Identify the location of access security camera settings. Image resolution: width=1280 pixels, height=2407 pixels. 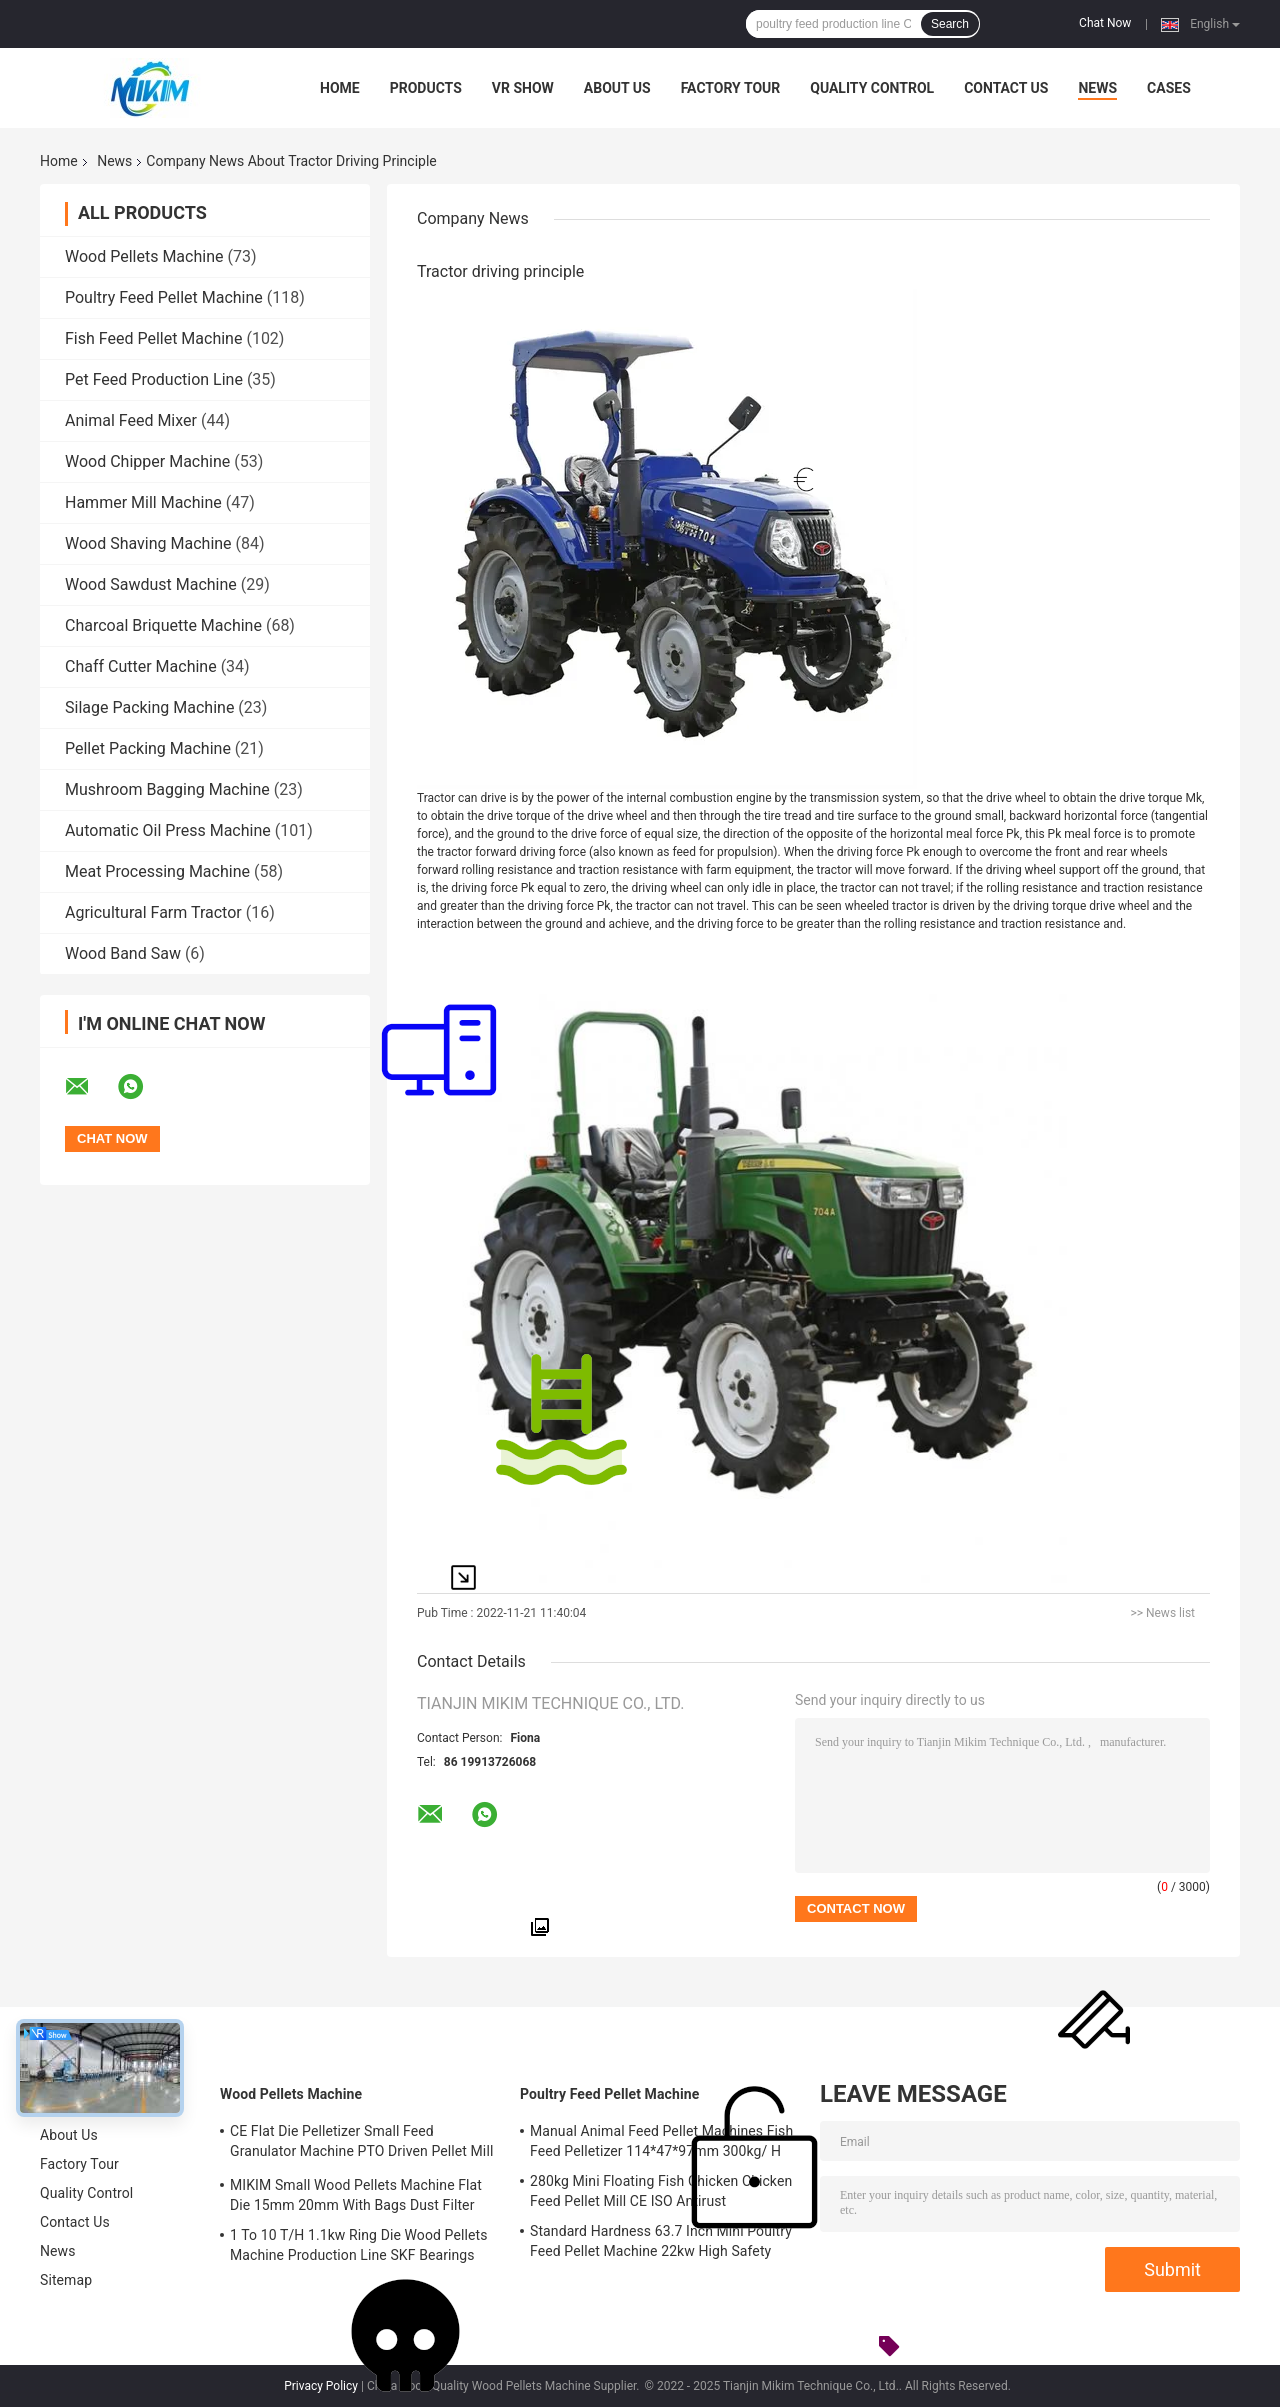
(1094, 2024).